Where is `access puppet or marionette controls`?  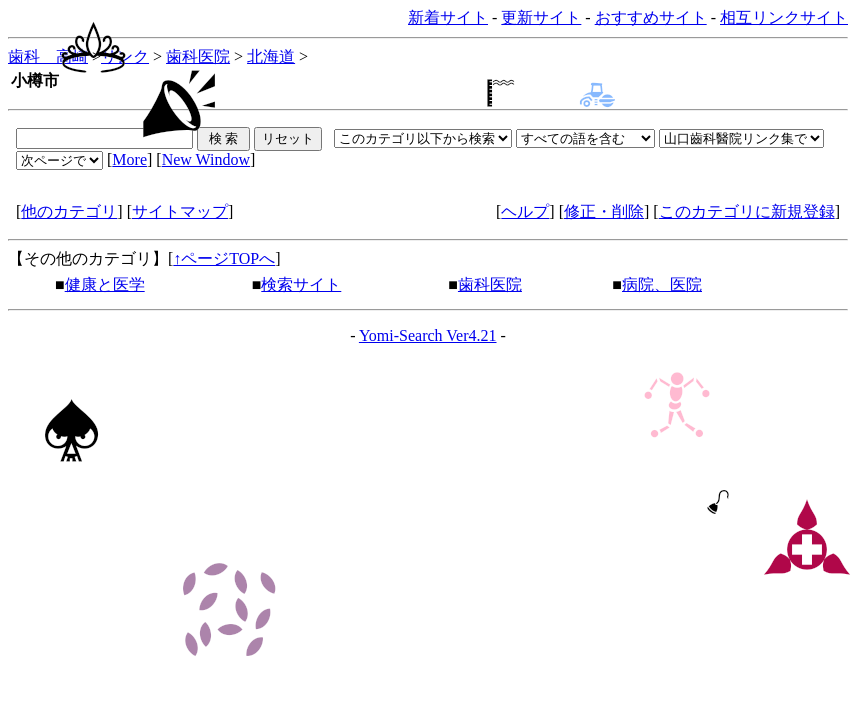
access puppet or marionette controls is located at coordinates (677, 405).